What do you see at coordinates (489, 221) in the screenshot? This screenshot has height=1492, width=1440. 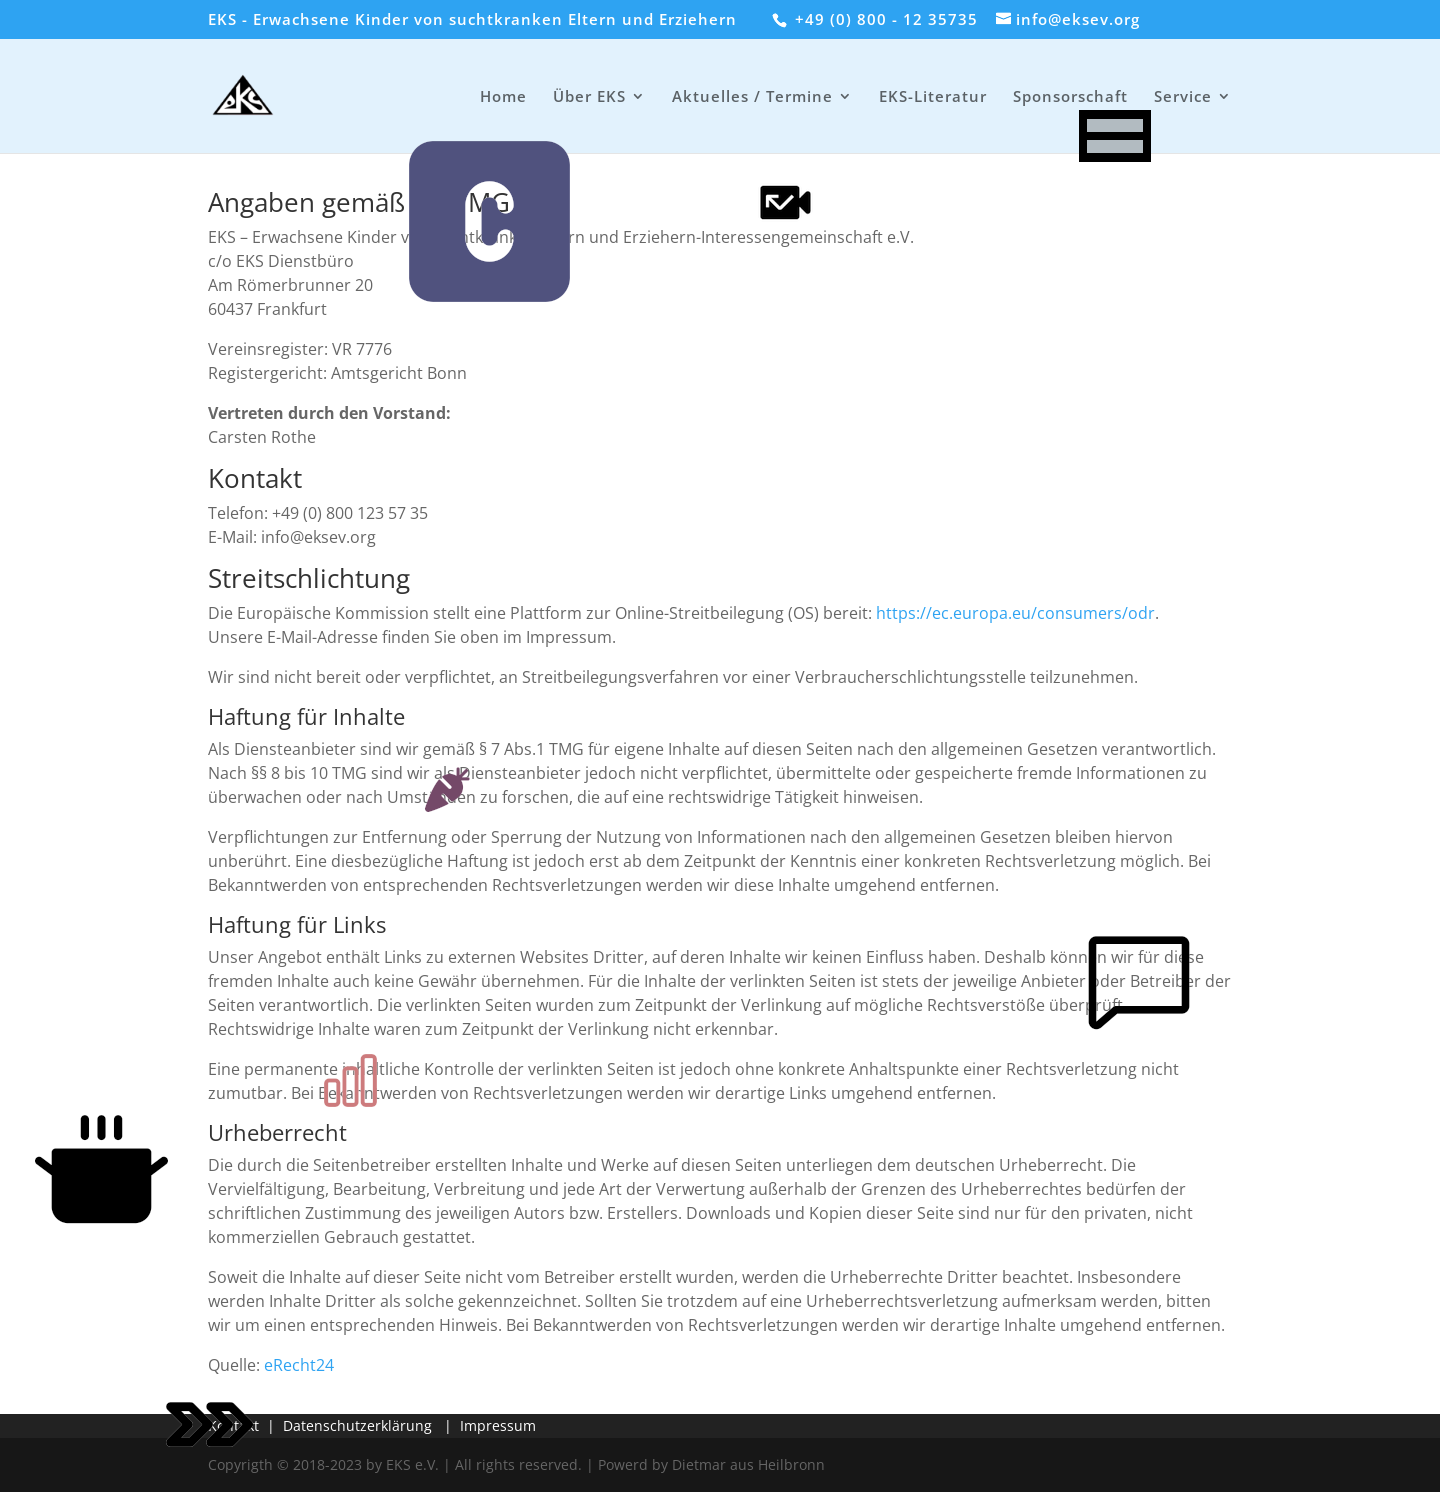 I see `indicates a "C" grade or rating` at bounding box center [489, 221].